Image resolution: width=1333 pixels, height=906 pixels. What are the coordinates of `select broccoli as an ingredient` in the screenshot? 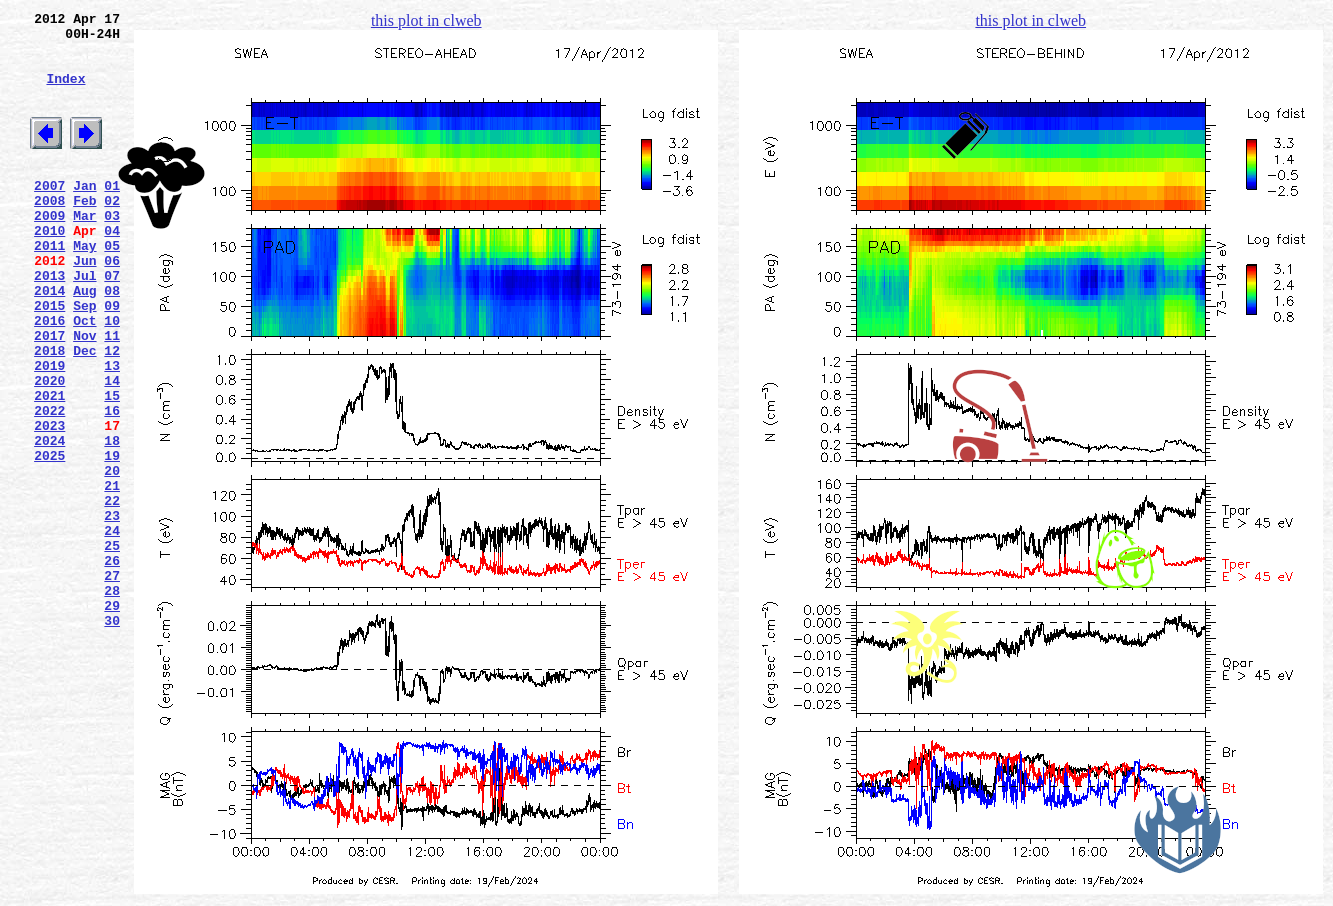 It's located at (161, 185).